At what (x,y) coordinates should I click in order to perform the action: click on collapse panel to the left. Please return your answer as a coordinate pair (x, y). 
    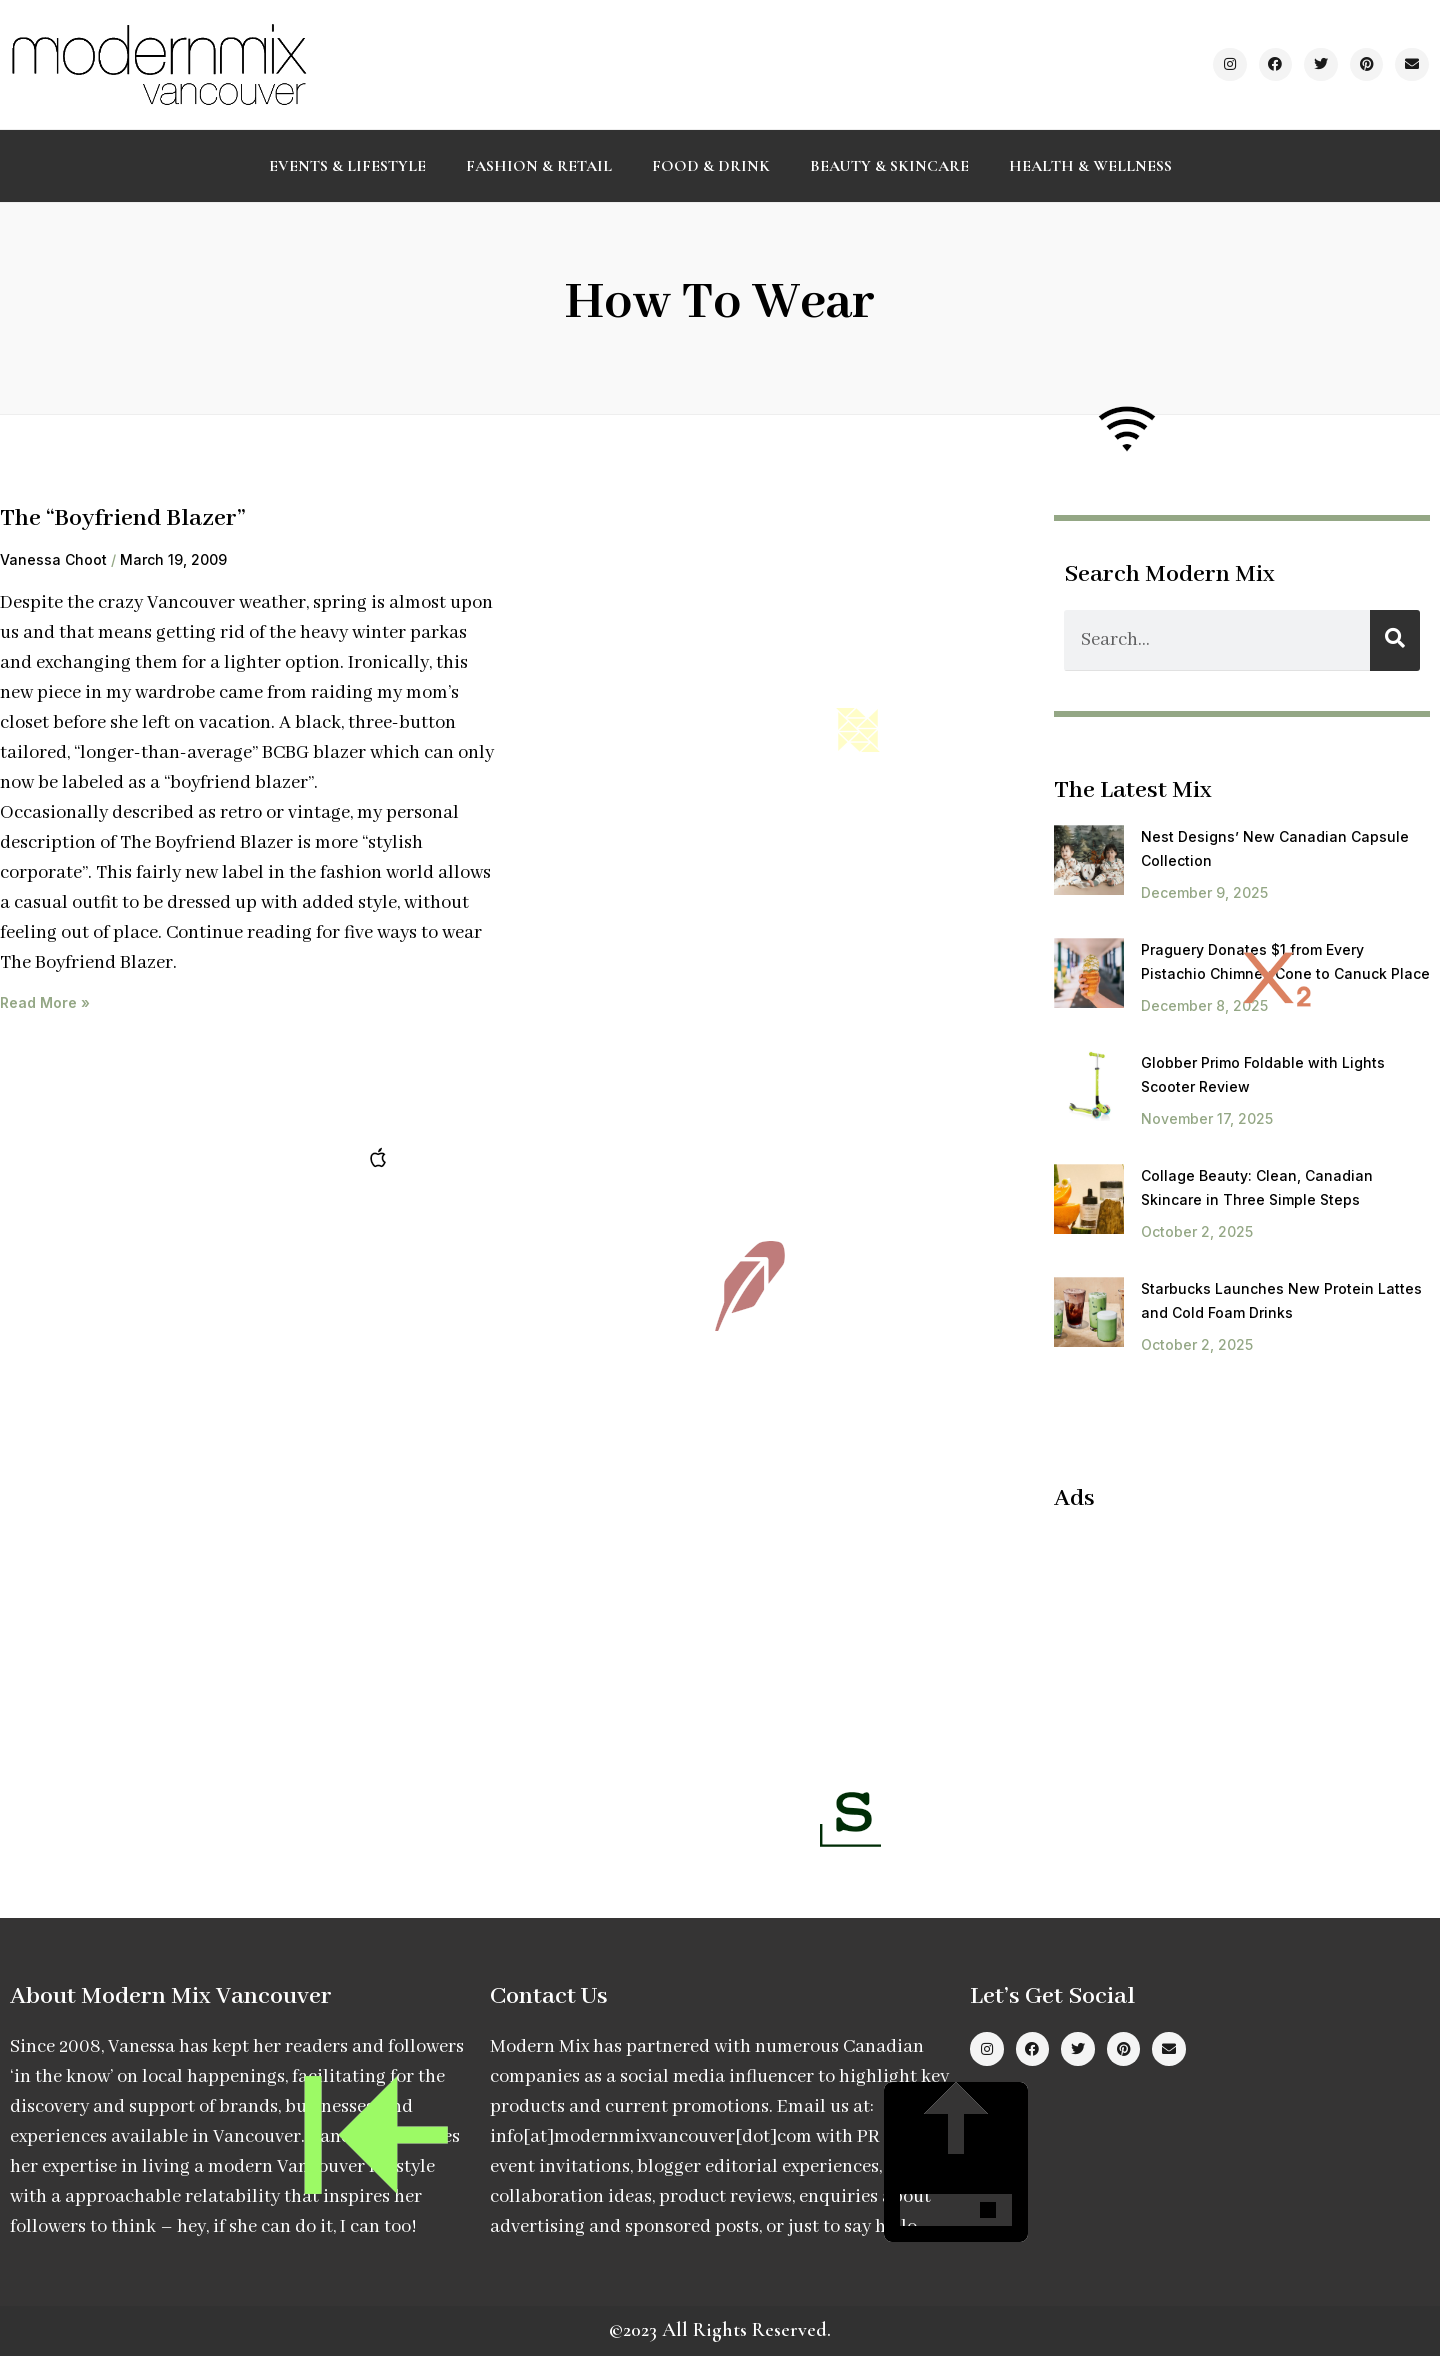
    Looking at the image, I should click on (372, 2135).